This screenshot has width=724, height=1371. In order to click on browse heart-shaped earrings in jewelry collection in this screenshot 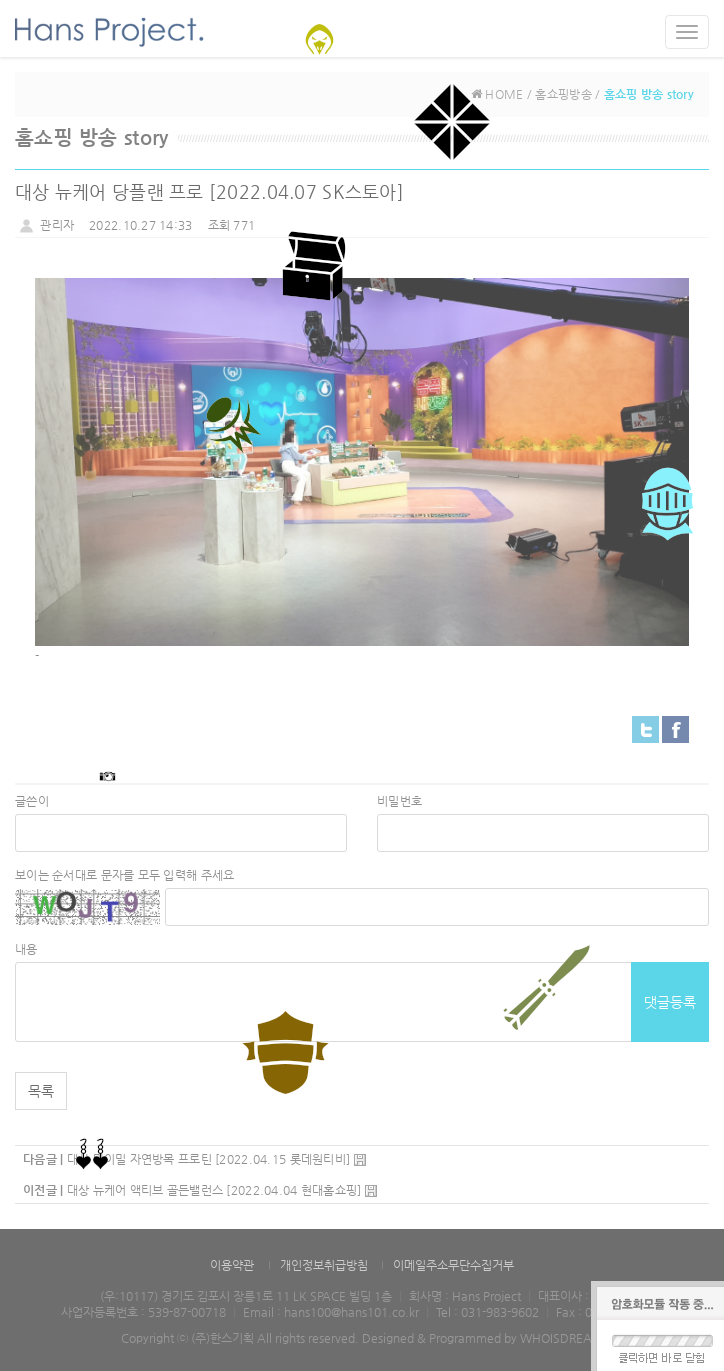, I will do `click(92, 1154)`.